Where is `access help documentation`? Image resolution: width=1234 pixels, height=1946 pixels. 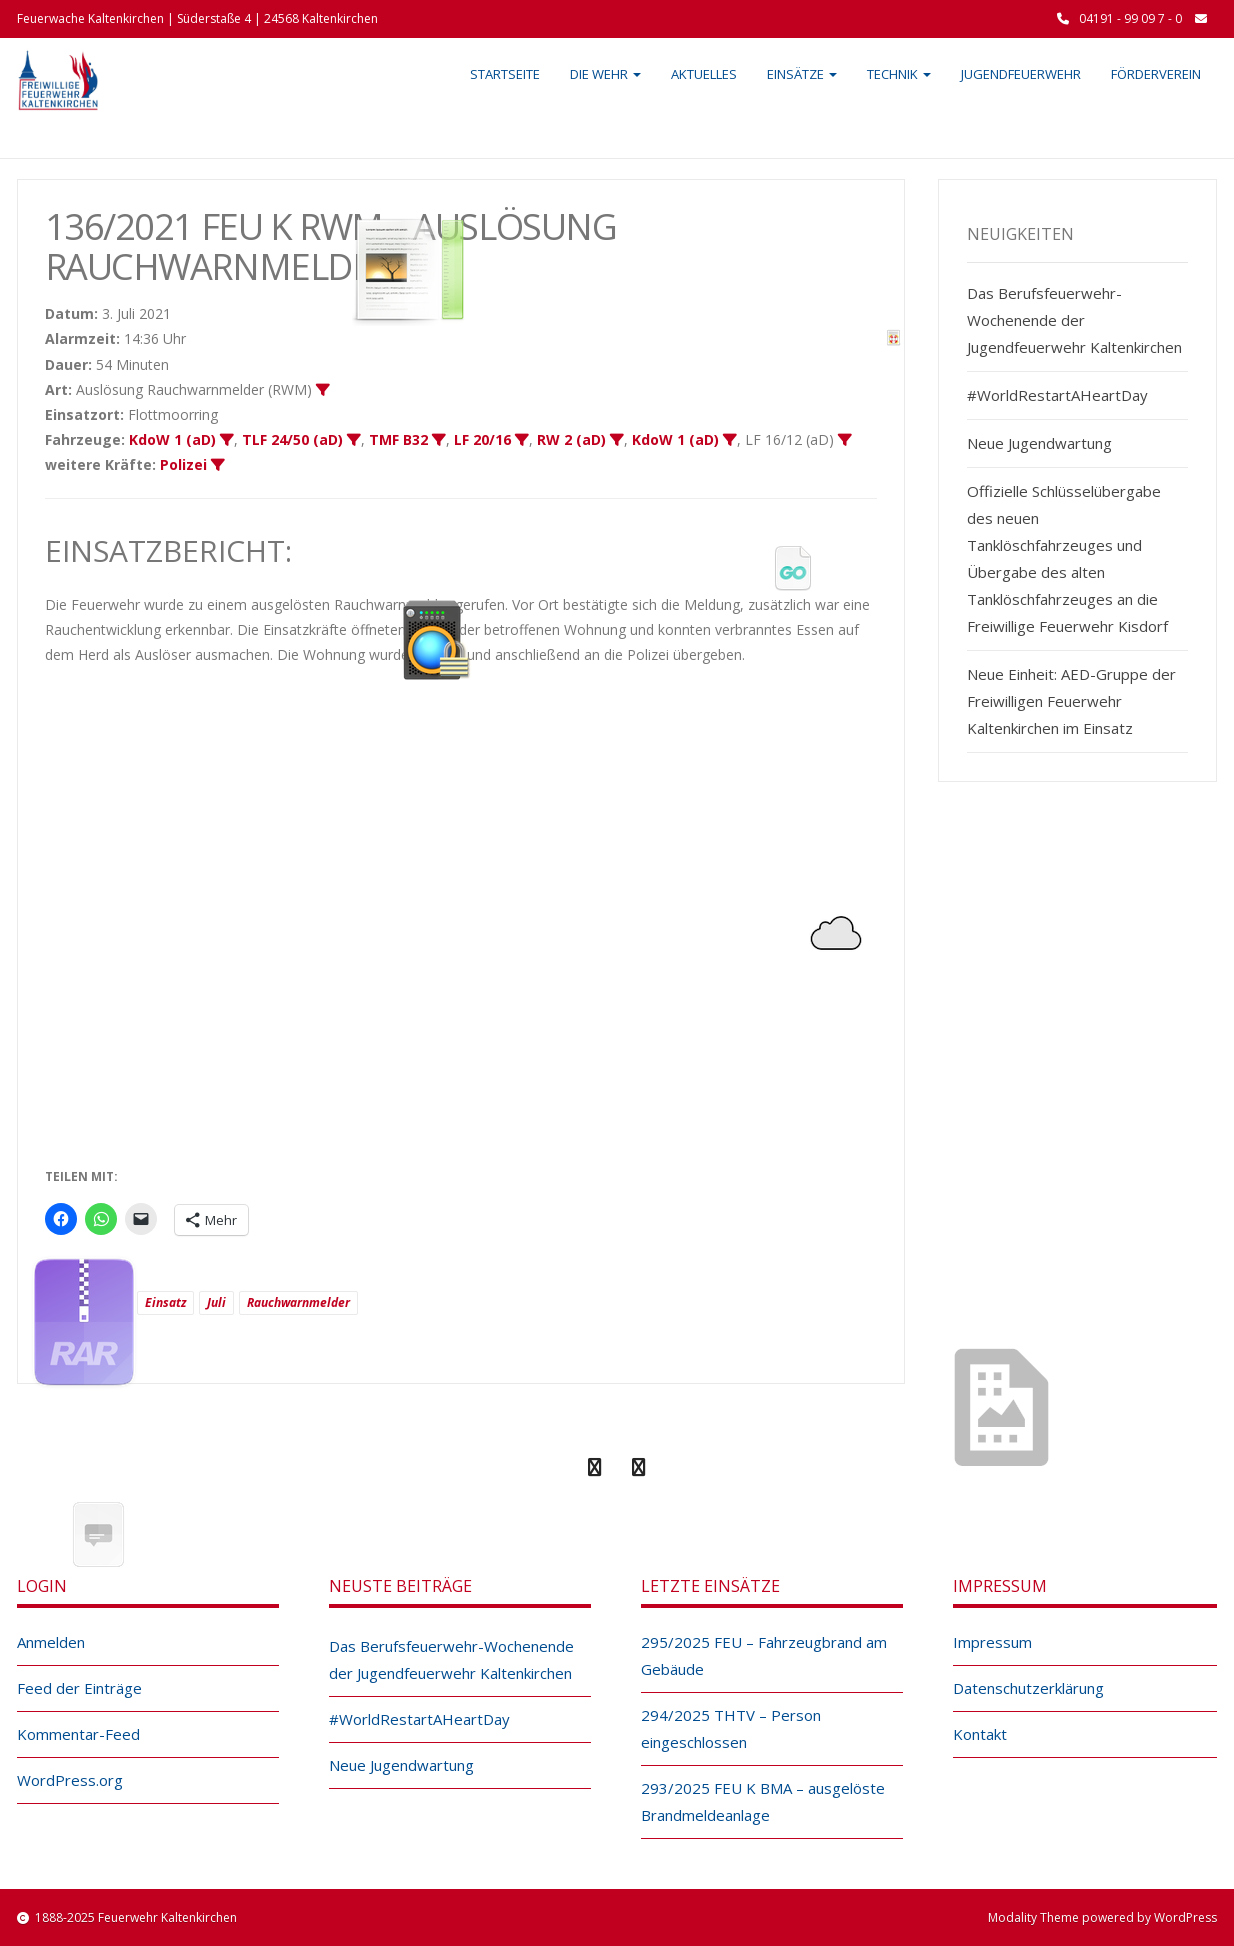 access help documentation is located at coordinates (893, 337).